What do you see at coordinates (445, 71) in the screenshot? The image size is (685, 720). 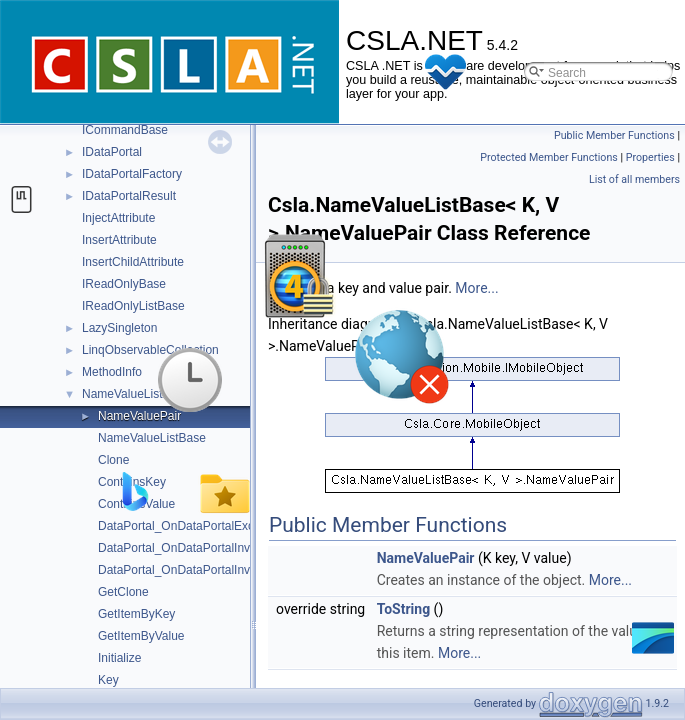 I see `open the health app` at bounding box center [445, 71].